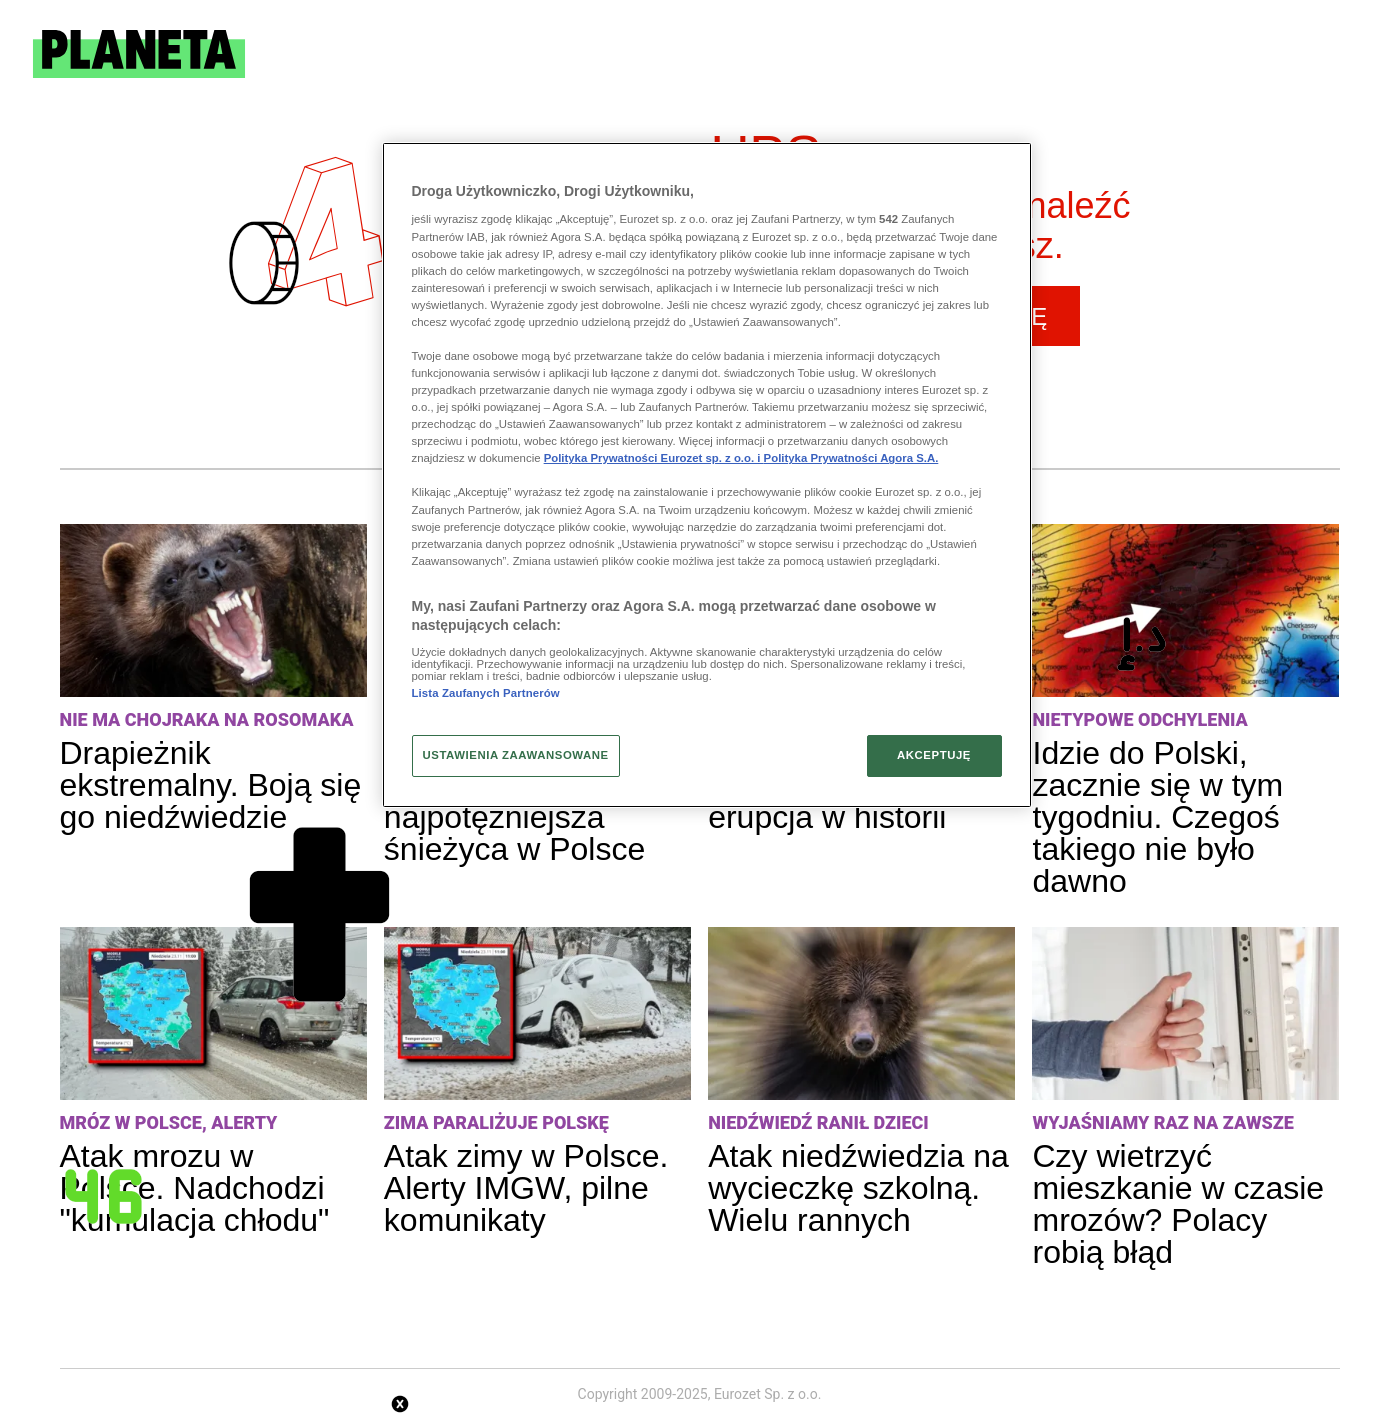  What do you see at coordinates (319, 914) in the screenshot?
I see `religious or faith-based content indicator` at bounding box center [319, 914].